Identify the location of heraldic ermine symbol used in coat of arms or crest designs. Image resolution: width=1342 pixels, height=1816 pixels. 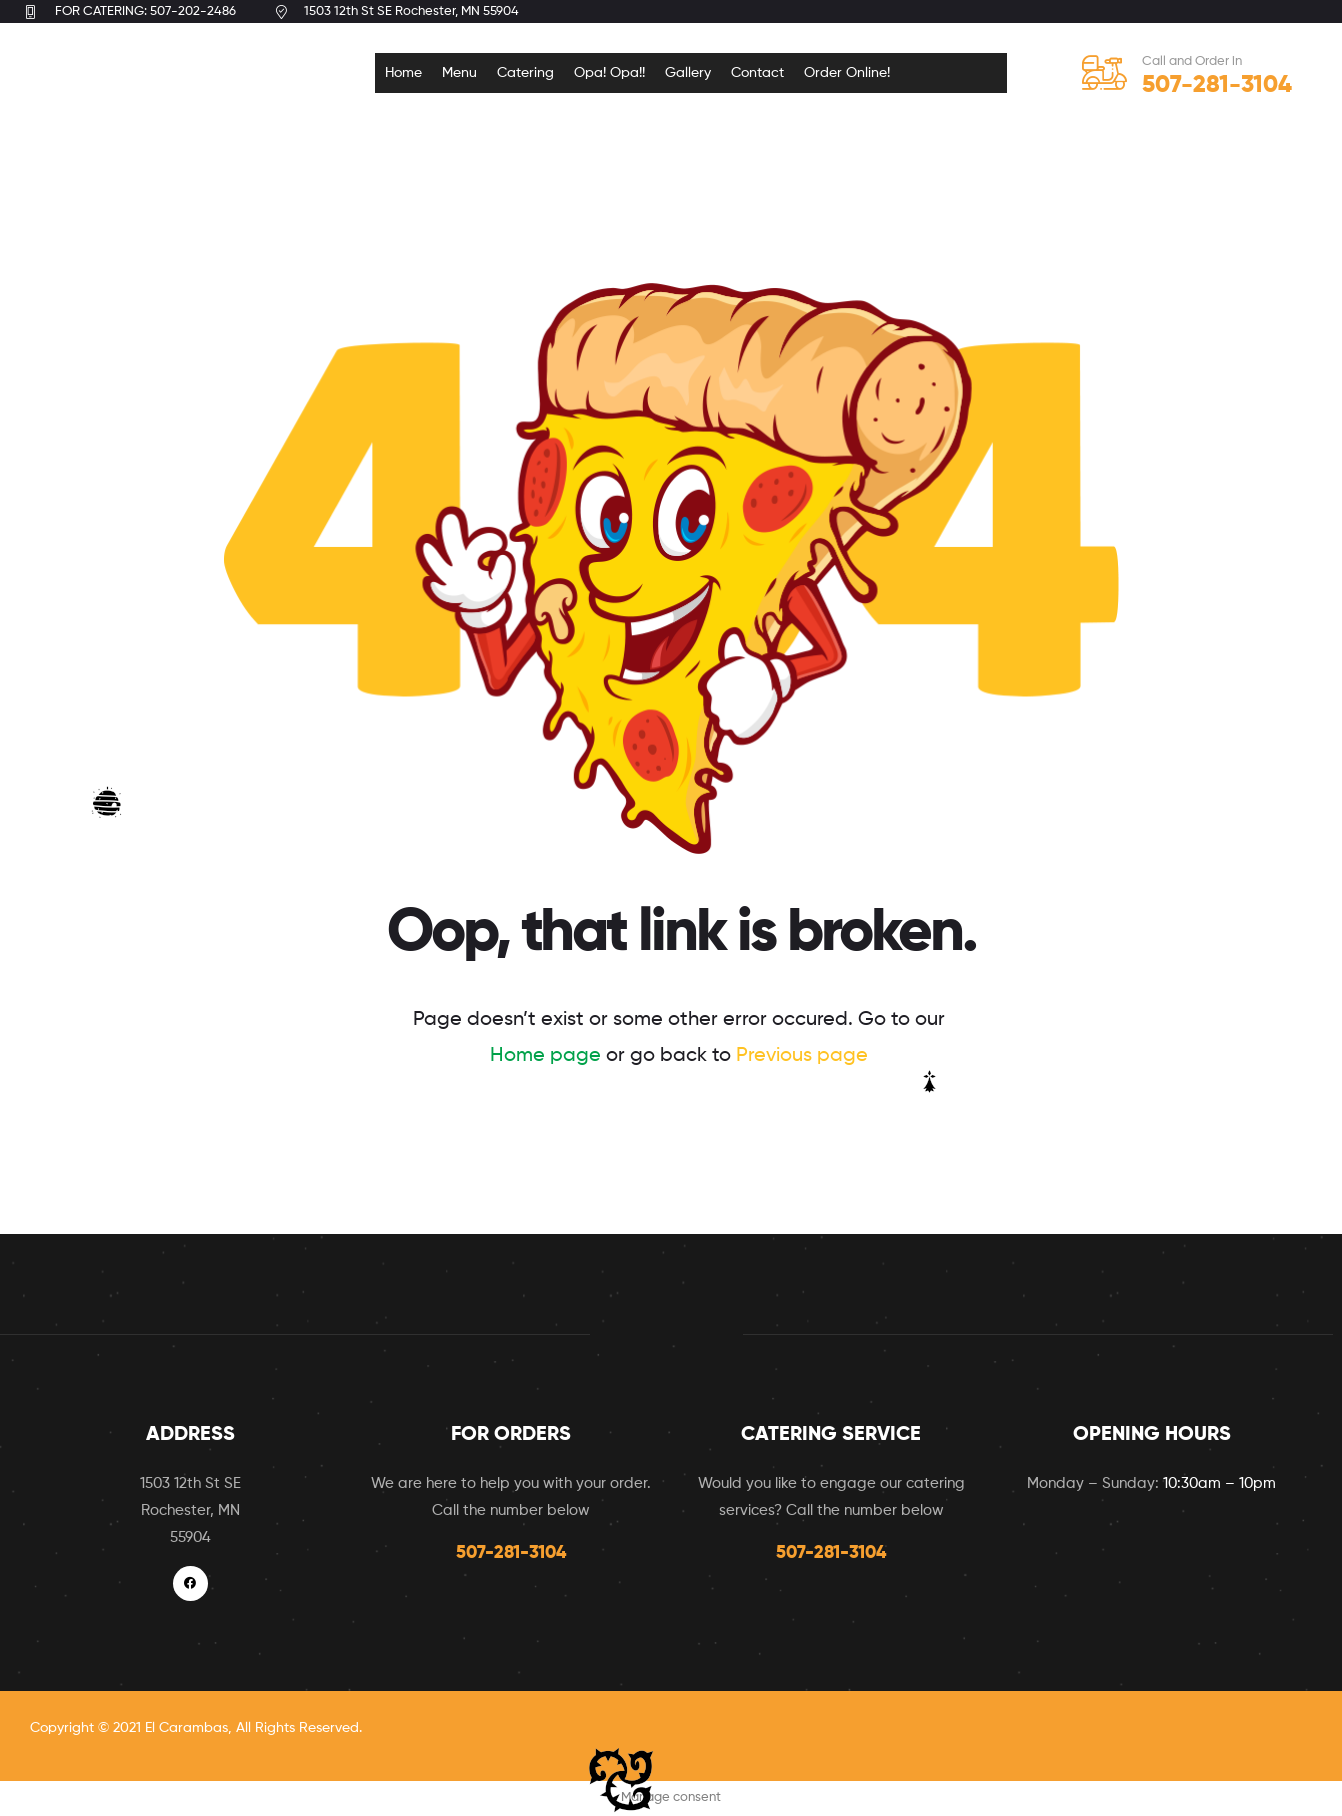
(929, 1081).